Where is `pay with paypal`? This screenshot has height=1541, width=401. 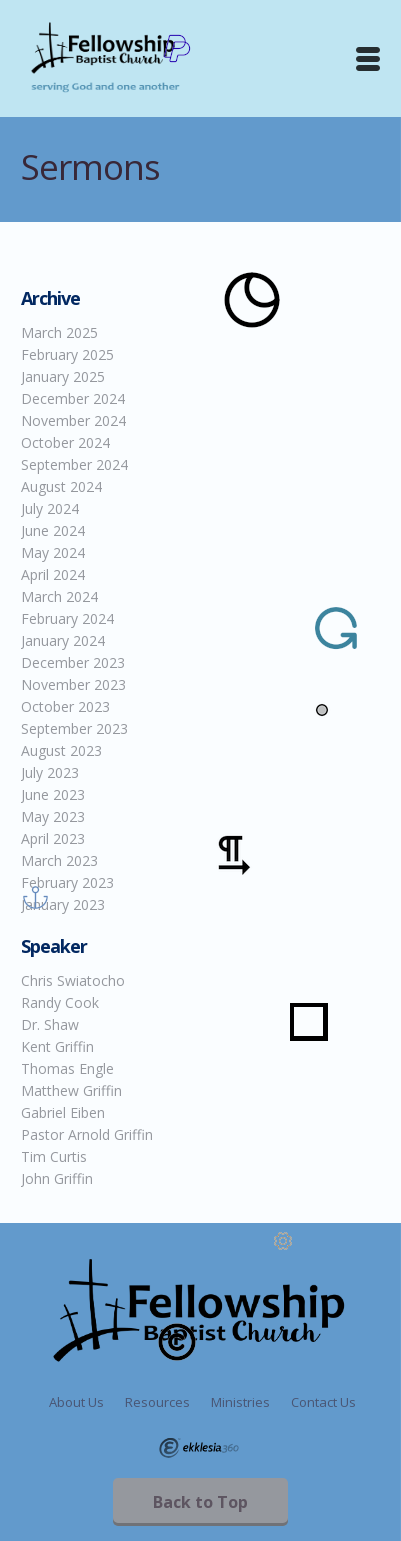
pay with paypal is located at coordinates (176, 48).